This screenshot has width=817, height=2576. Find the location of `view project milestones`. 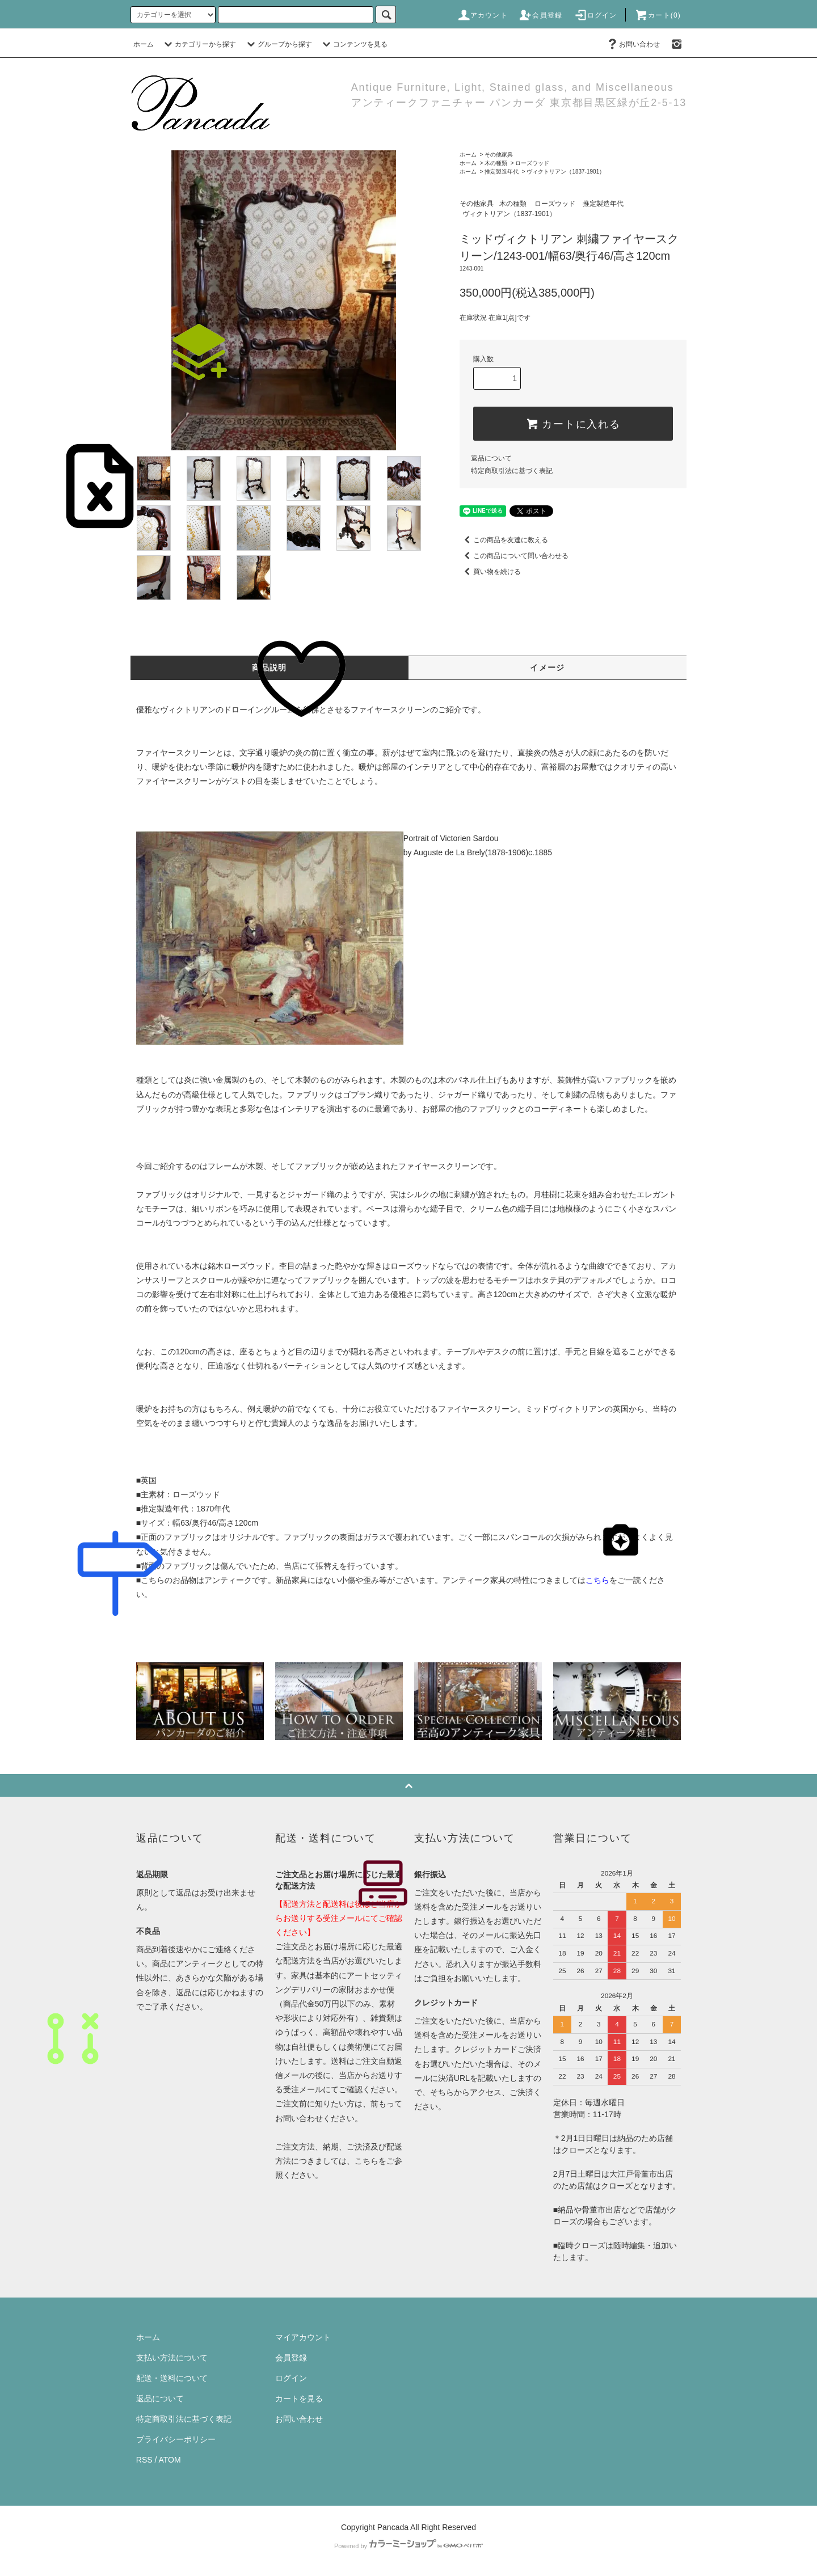

view project milestones is located at coordinates (116, 1573).